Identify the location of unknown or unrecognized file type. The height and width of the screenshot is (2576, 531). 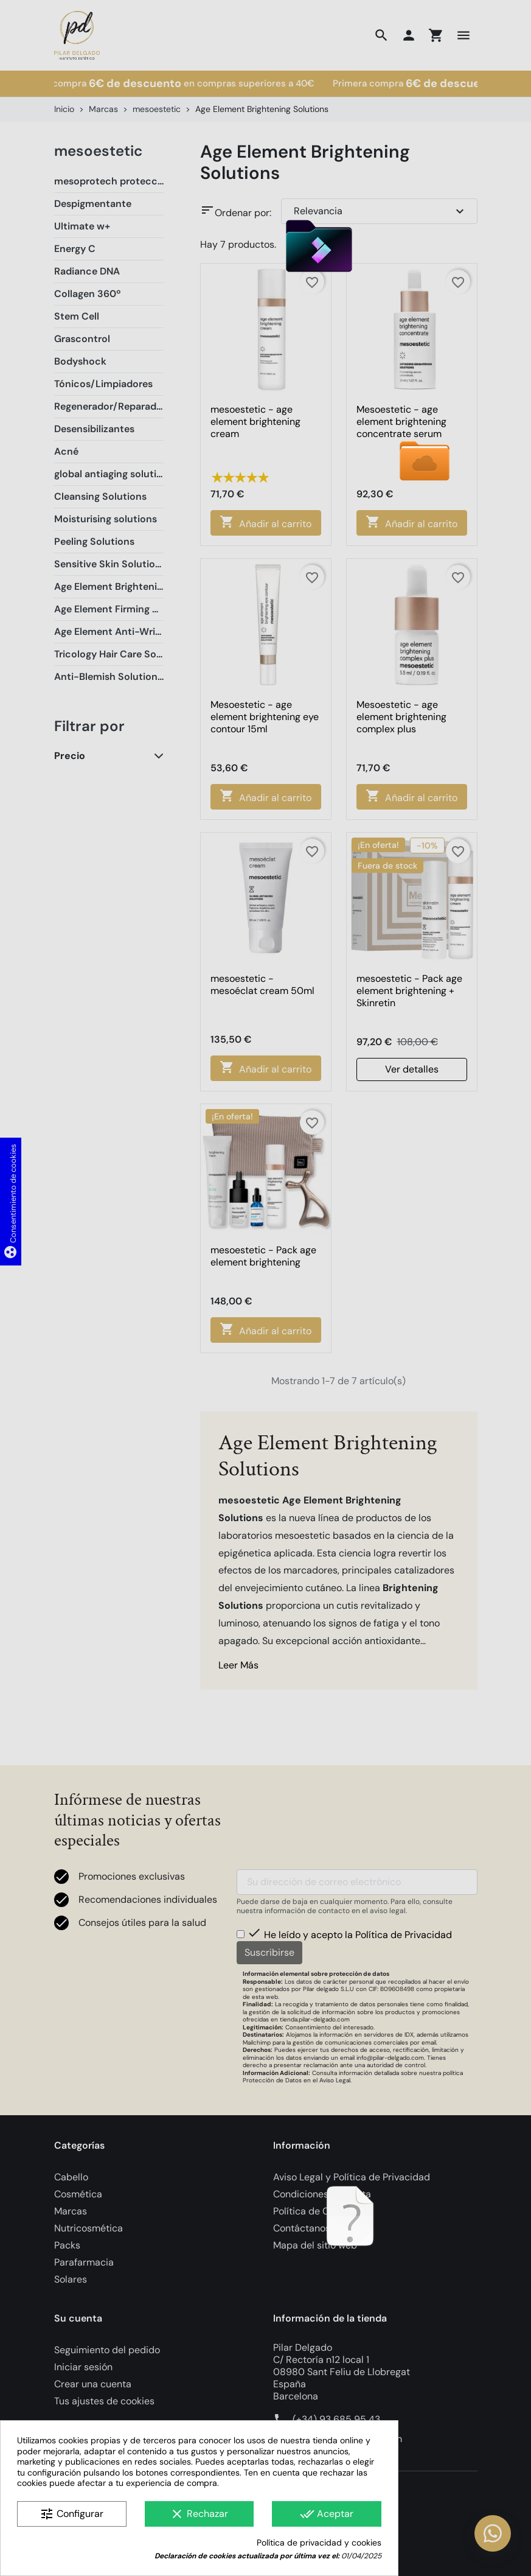
(350, 2216).